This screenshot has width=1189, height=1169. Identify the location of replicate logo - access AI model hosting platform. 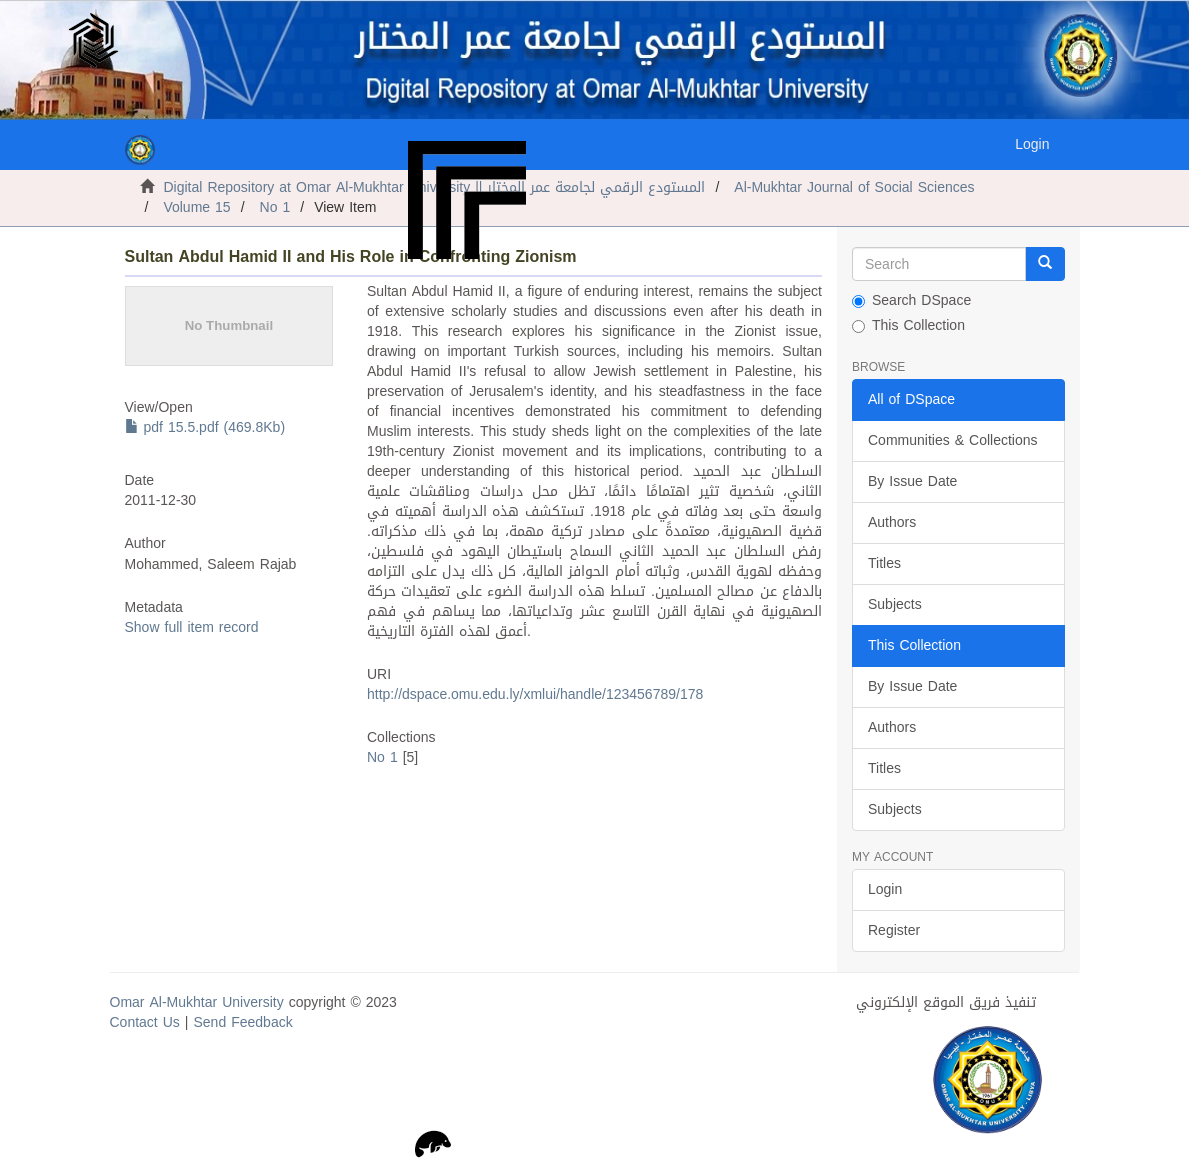
(467, 200).